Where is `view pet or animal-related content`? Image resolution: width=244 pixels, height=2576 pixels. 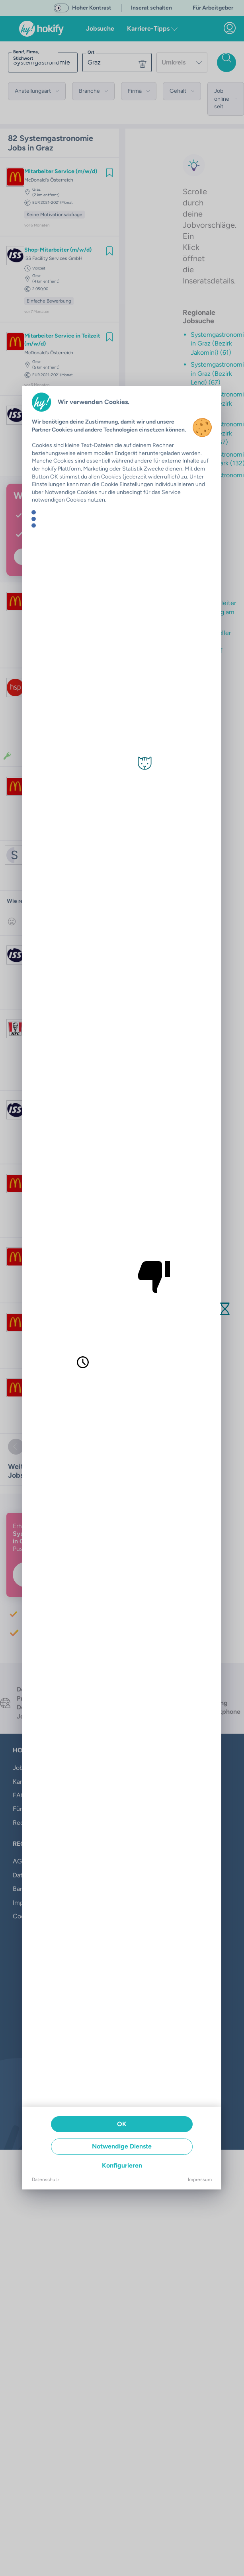 view pet or animal-related content is located at coordinates (144, 763).